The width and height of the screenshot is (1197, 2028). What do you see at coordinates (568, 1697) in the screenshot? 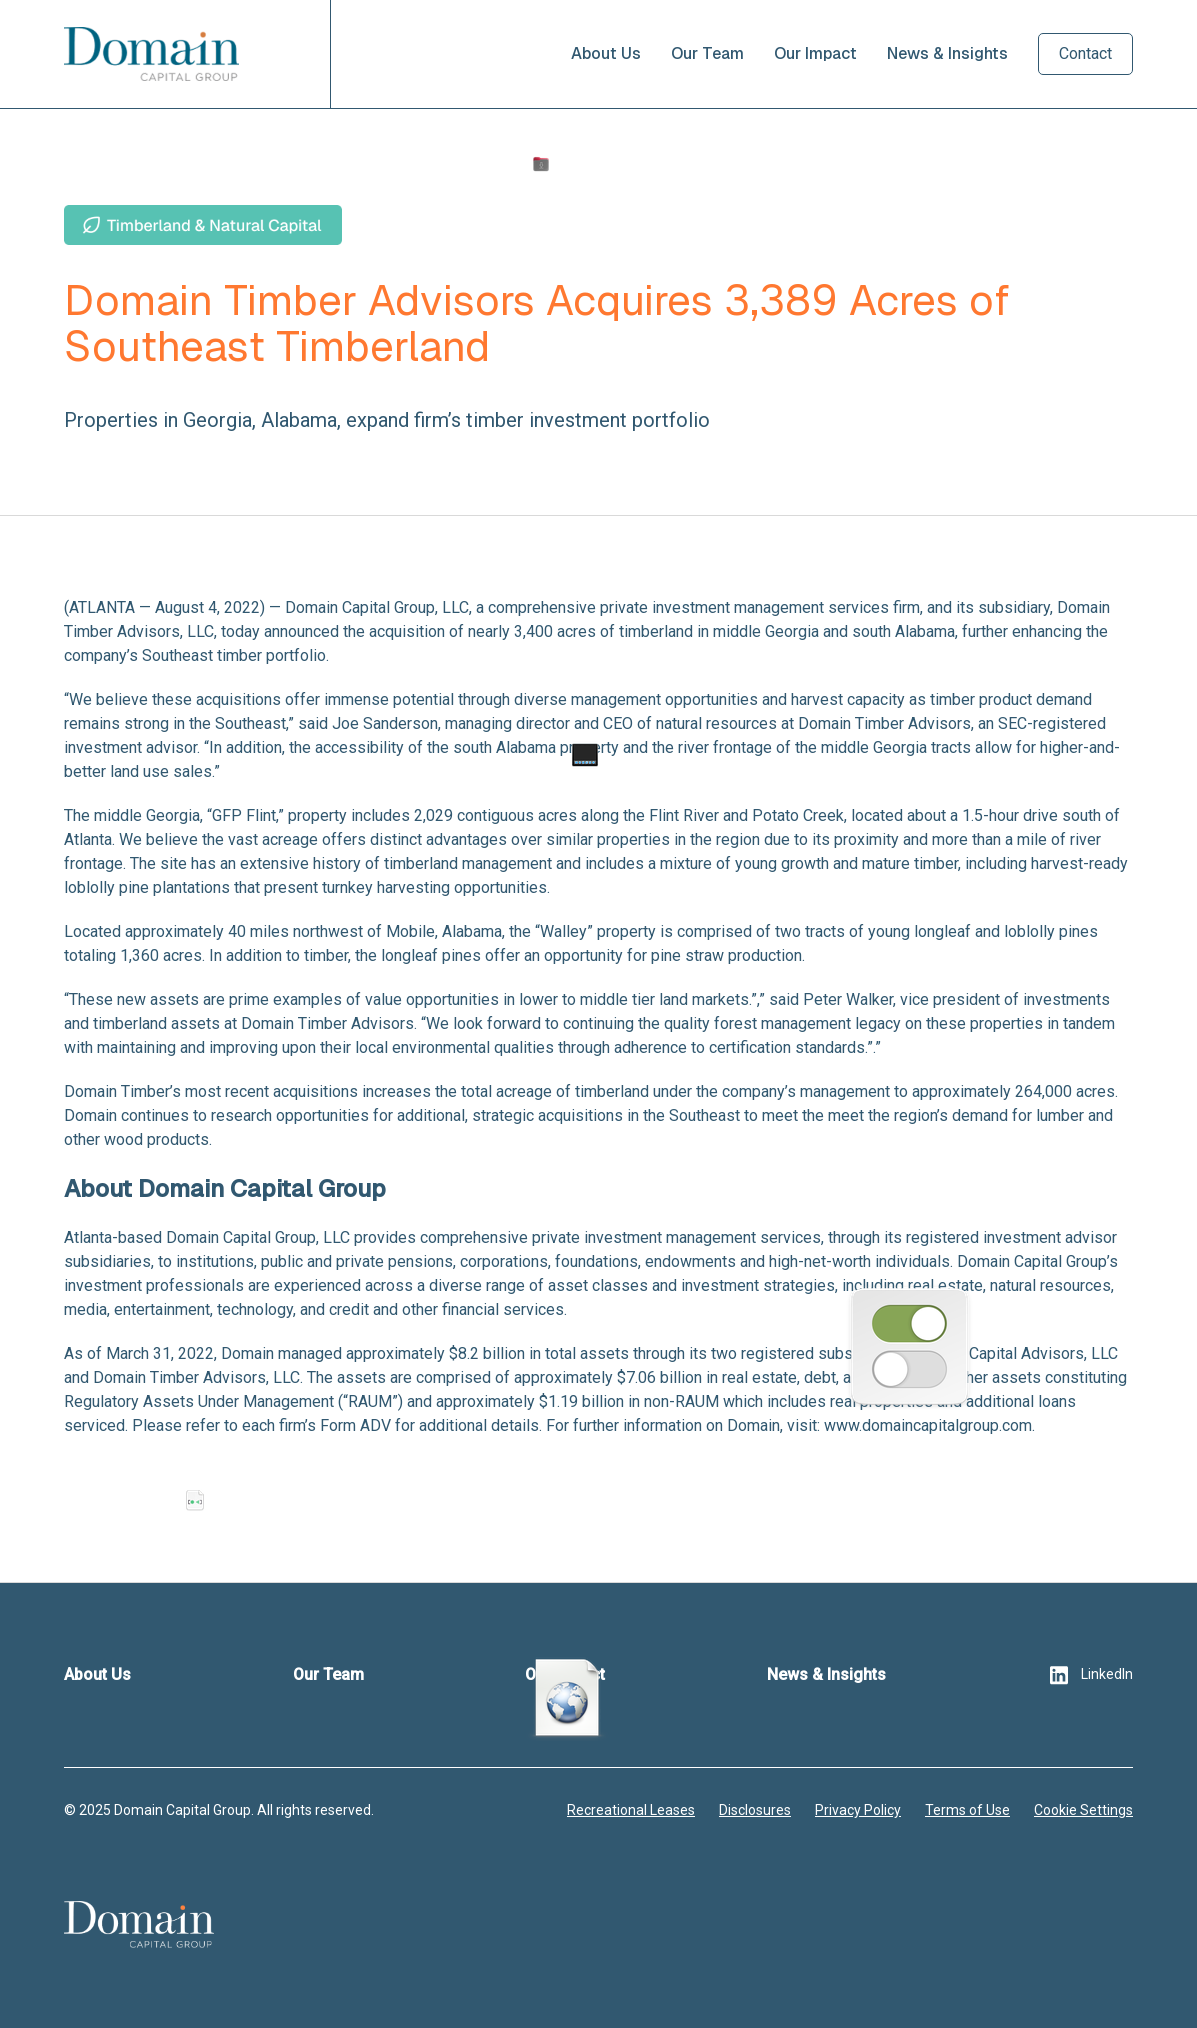
I see `an HTML or web page file` at bounding box center [568, 1697].